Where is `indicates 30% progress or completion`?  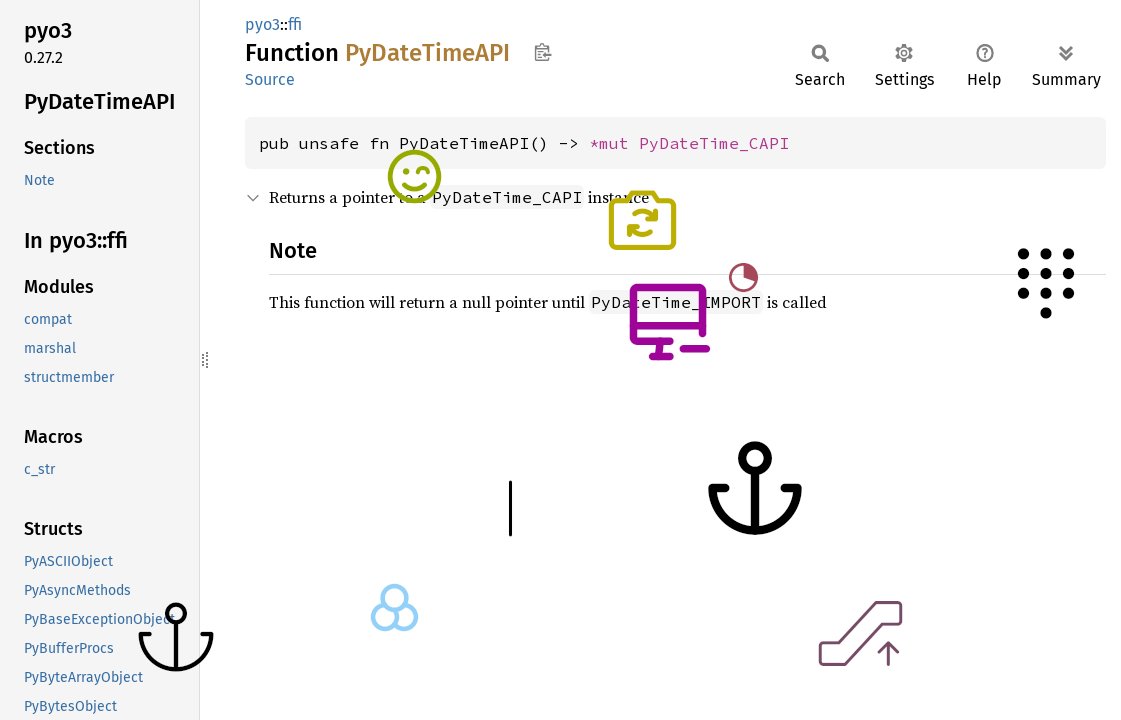 indicates 30% progress or completion is located at coordinates (743, 277).